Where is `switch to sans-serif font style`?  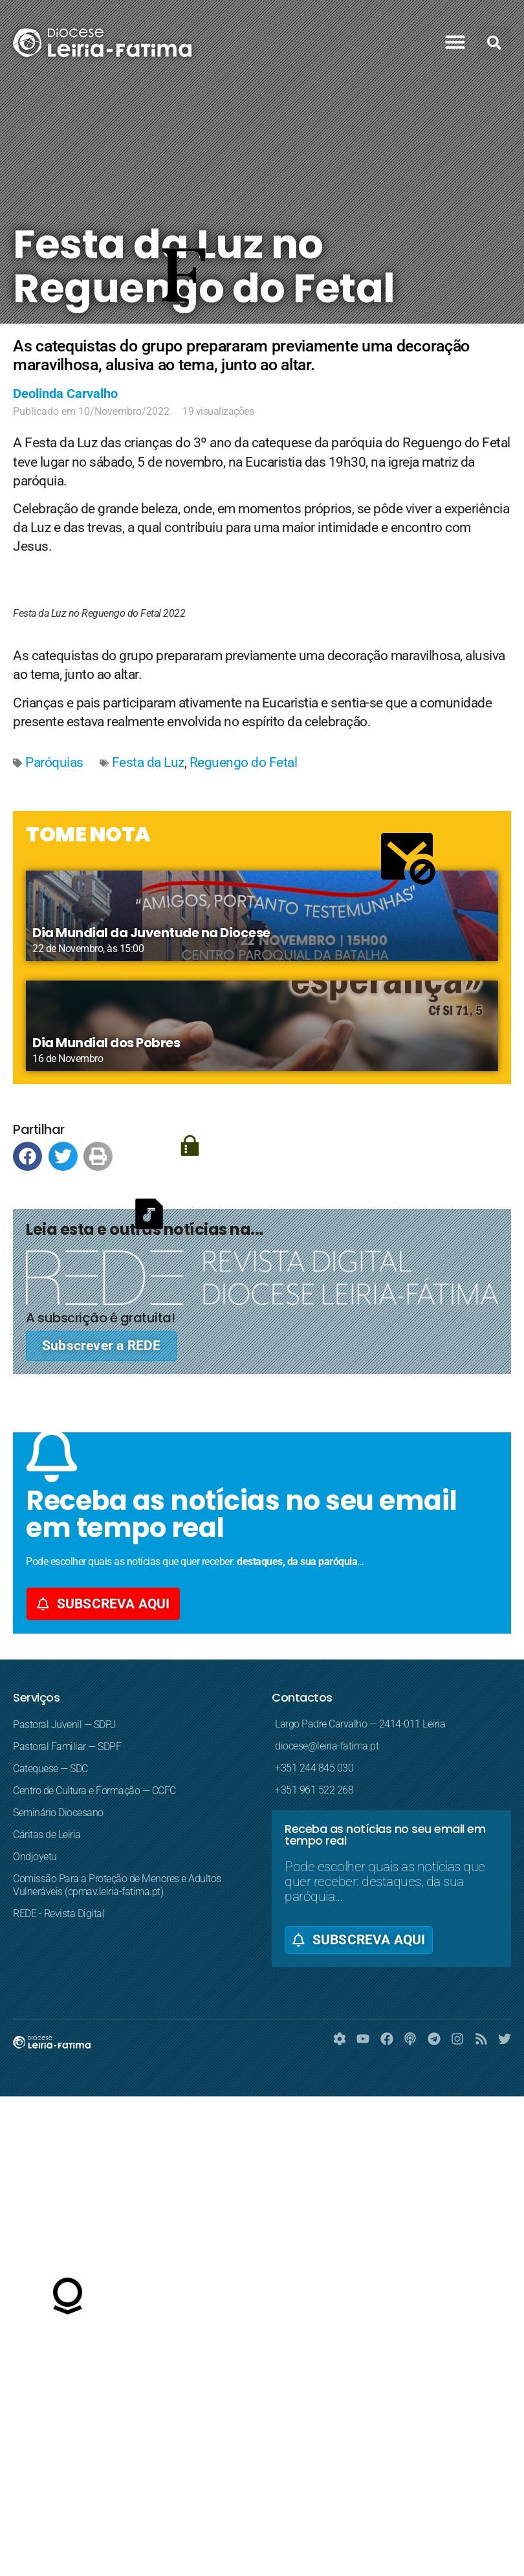 switch to sans-serif font style is located at coordinates (183, 273).